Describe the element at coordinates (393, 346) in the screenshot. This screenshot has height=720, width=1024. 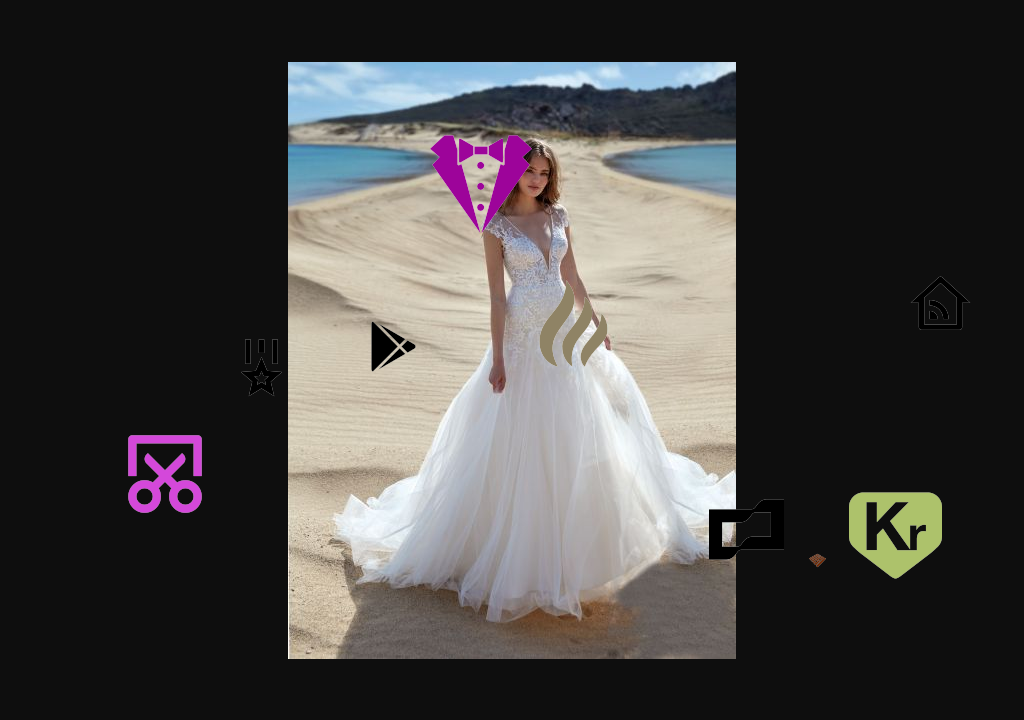
I see `open the google play store` at that location.